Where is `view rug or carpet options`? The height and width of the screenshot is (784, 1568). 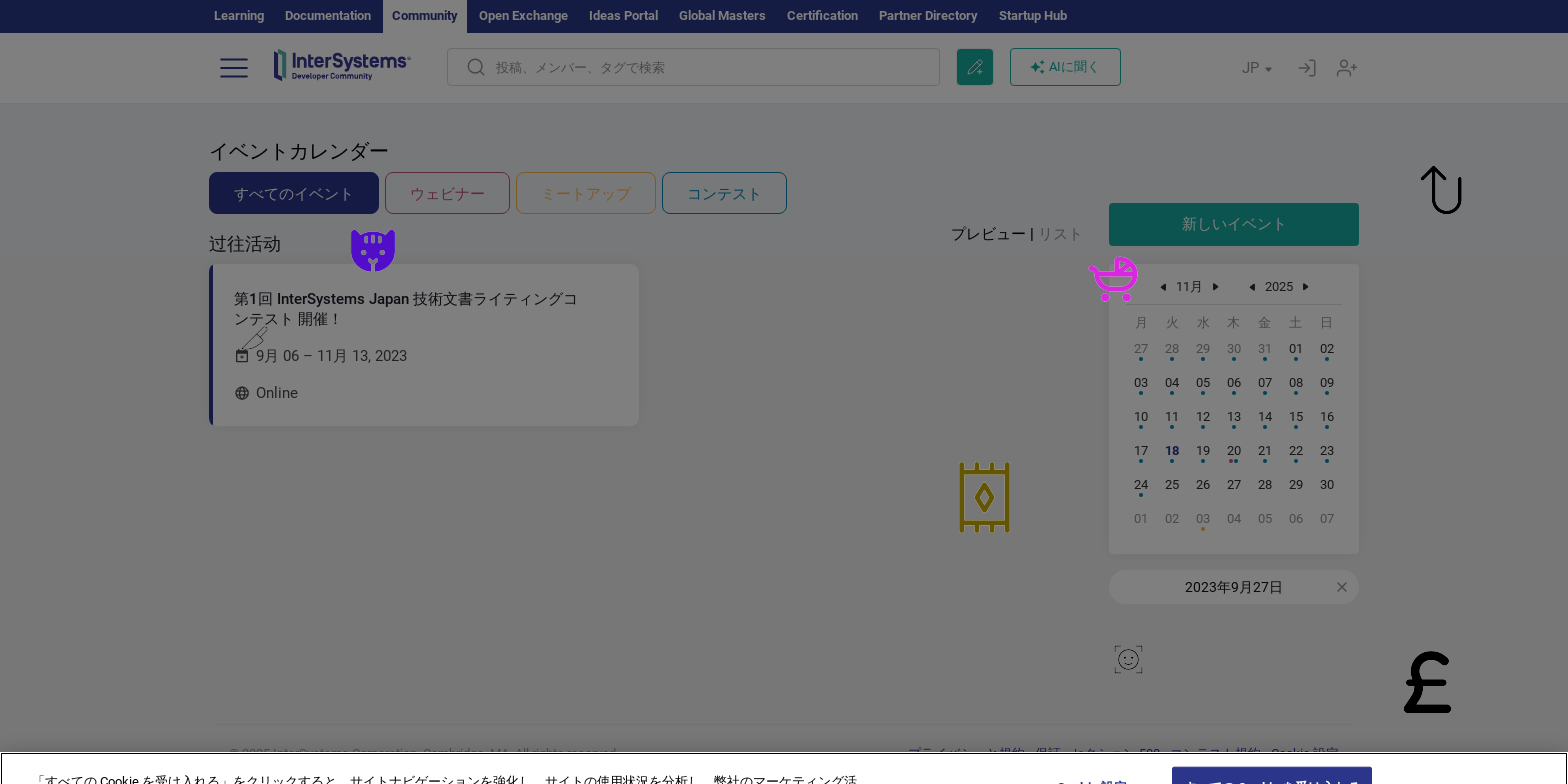 view rug or carpet options is located at coordinates (984, 497).